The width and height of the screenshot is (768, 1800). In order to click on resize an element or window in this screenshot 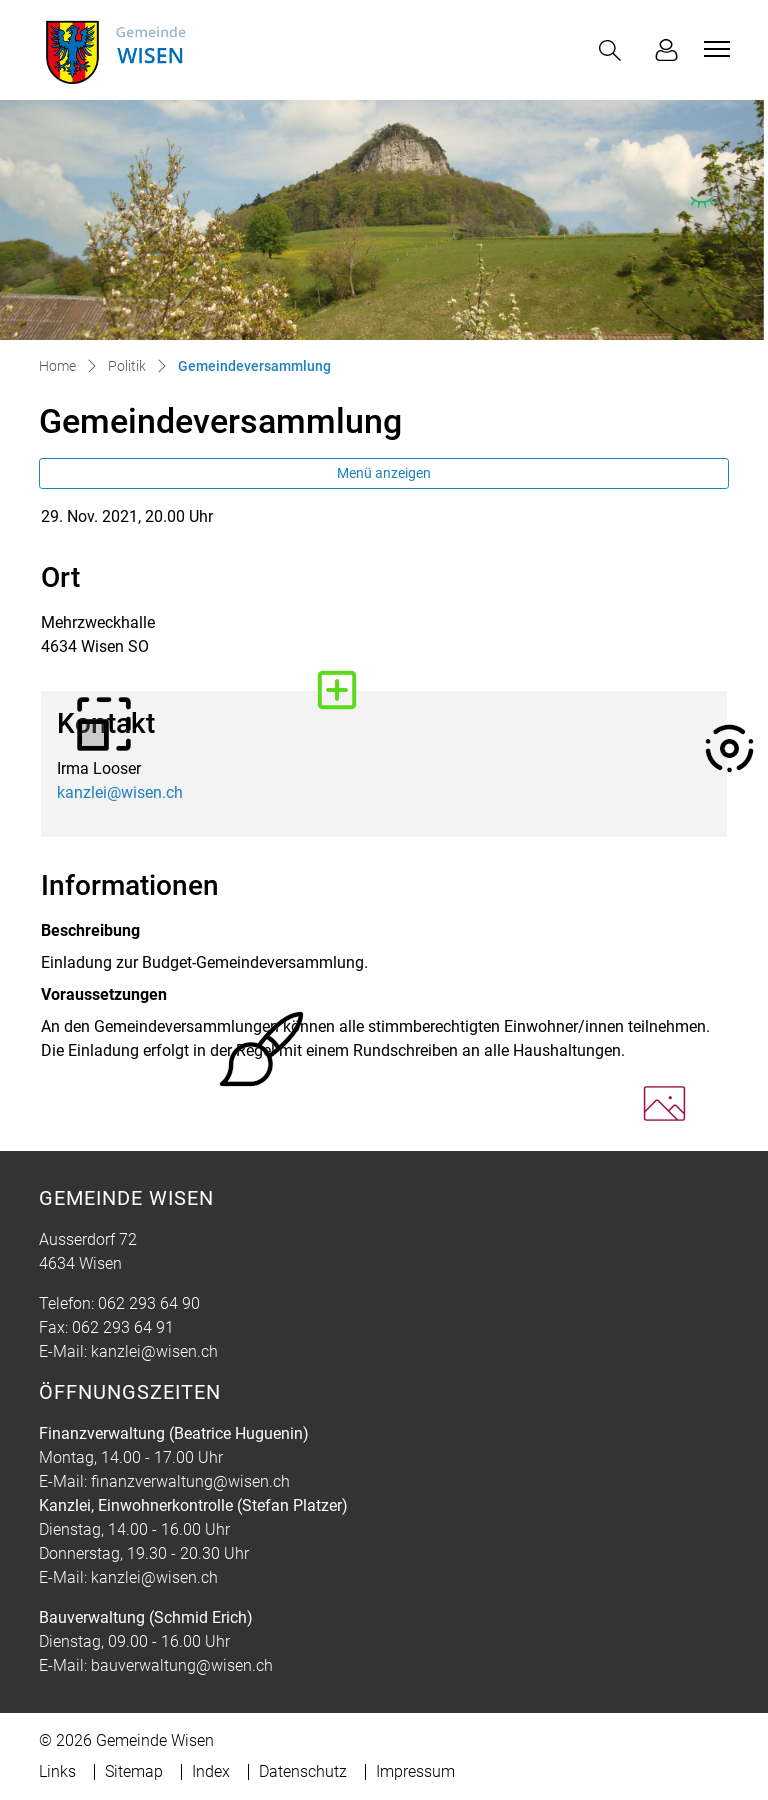, I will do `click(104, 724)`.